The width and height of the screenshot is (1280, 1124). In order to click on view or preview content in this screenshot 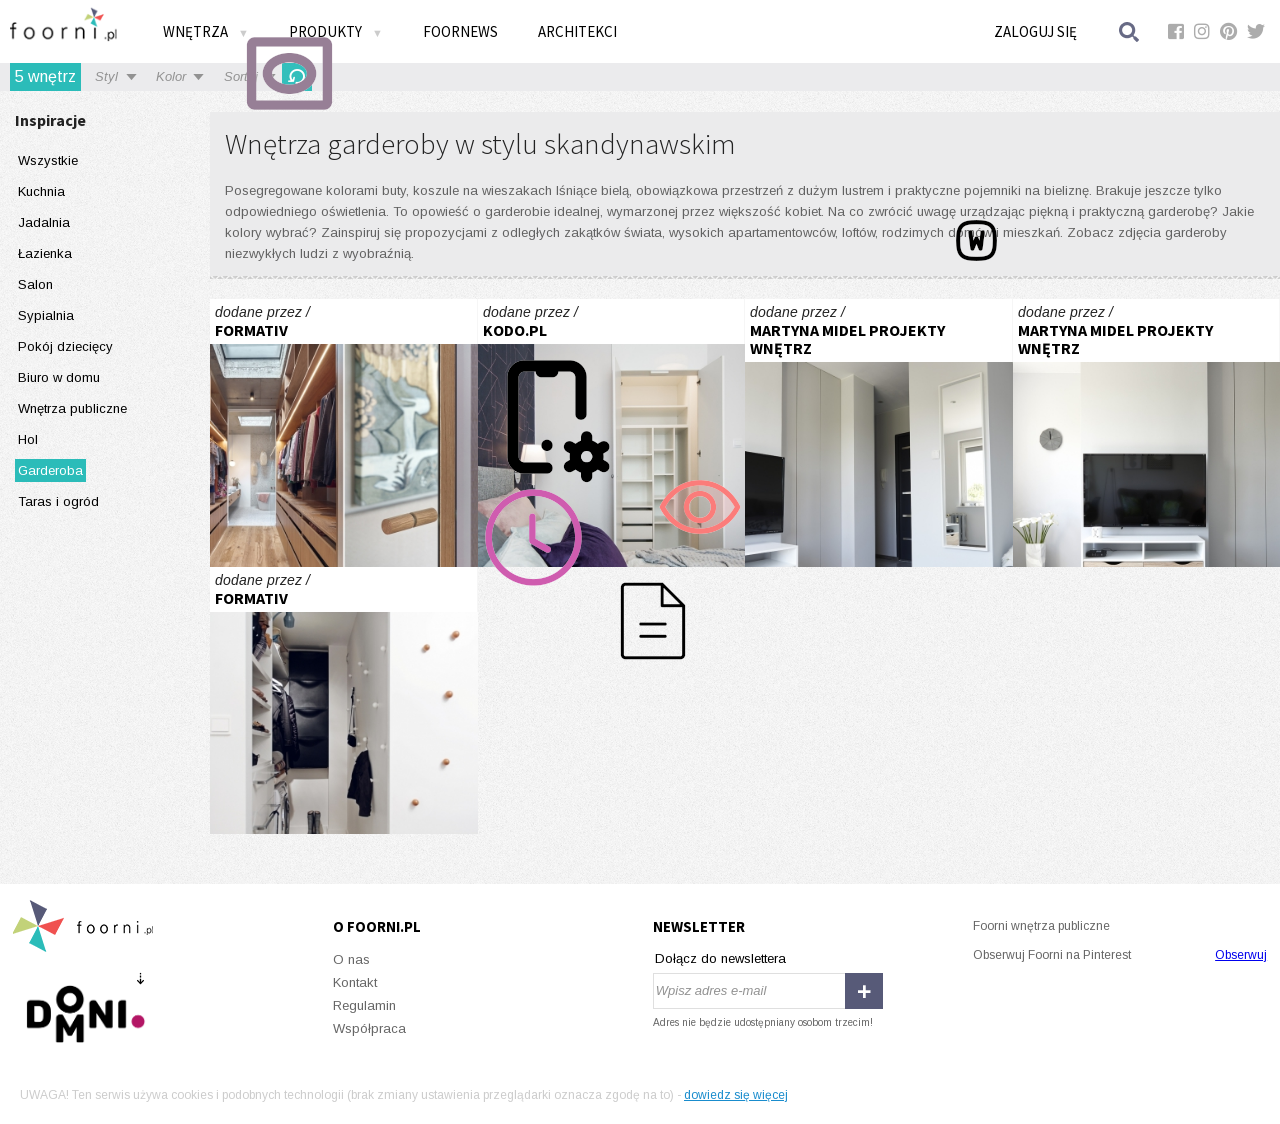, I will do `click(700, 507)`.